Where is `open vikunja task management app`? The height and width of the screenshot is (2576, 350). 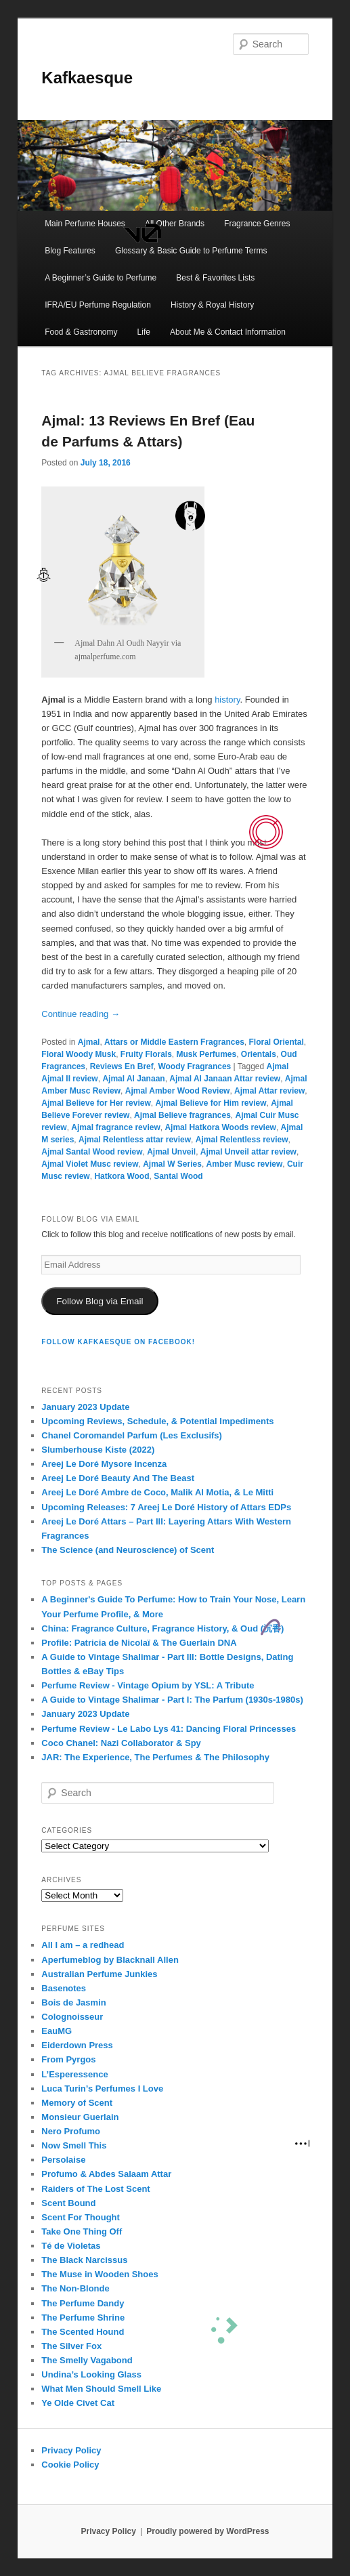 open vikunja task management app is located at coordinates (190, 516).